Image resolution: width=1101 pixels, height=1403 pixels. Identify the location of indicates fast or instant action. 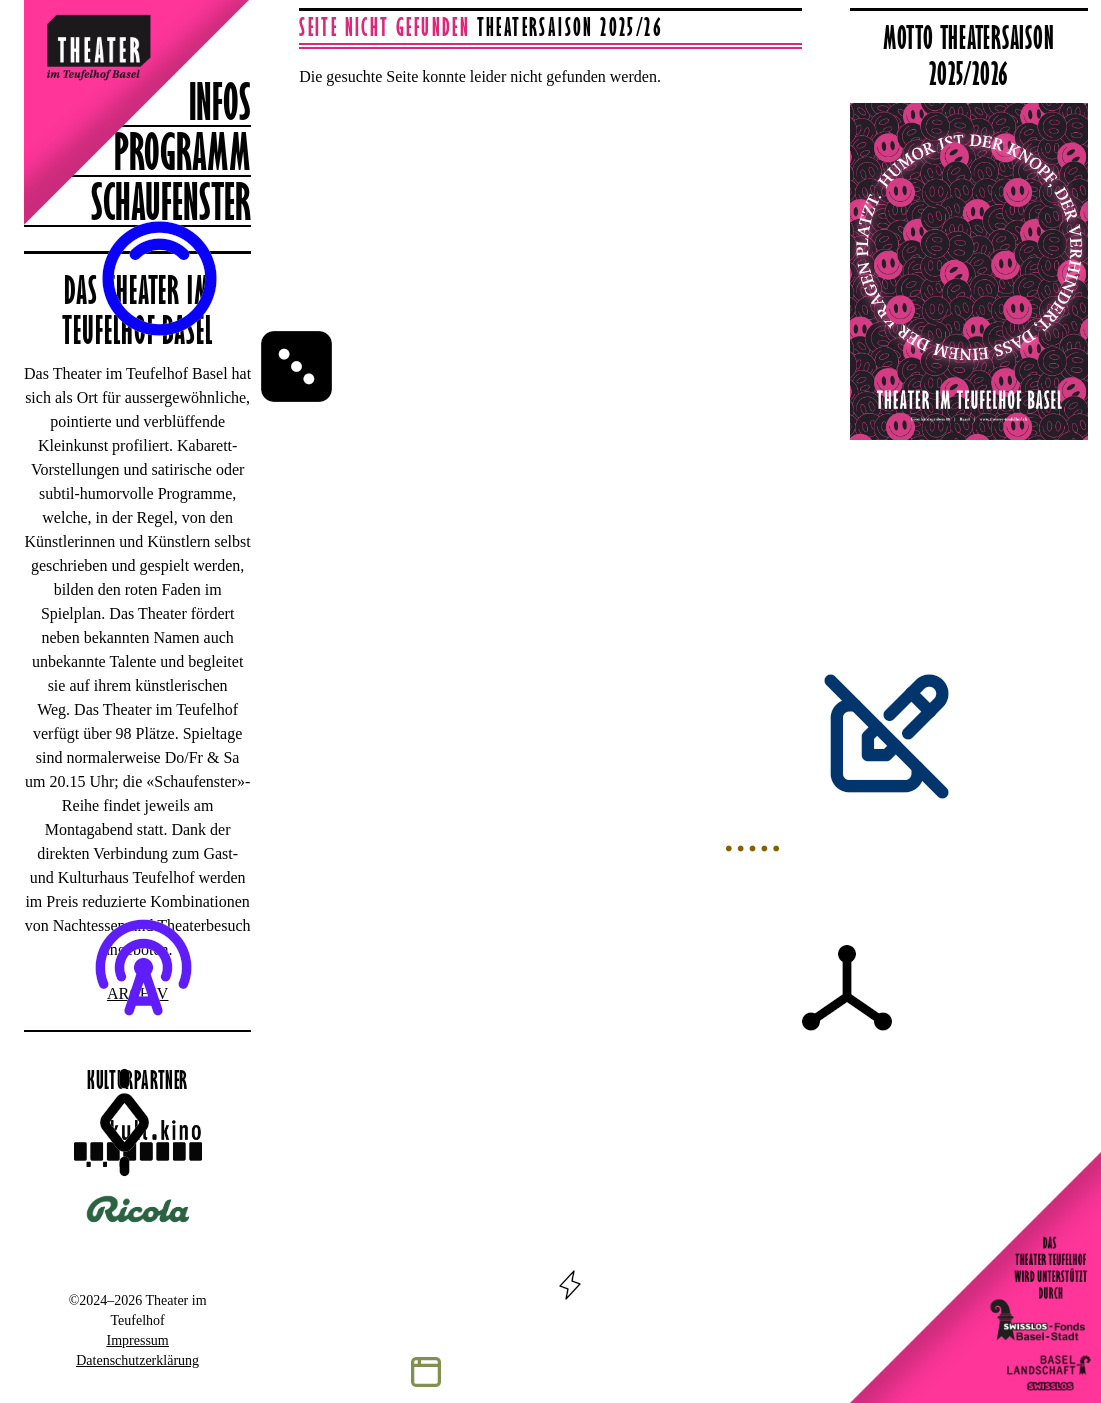
(570, 1285).